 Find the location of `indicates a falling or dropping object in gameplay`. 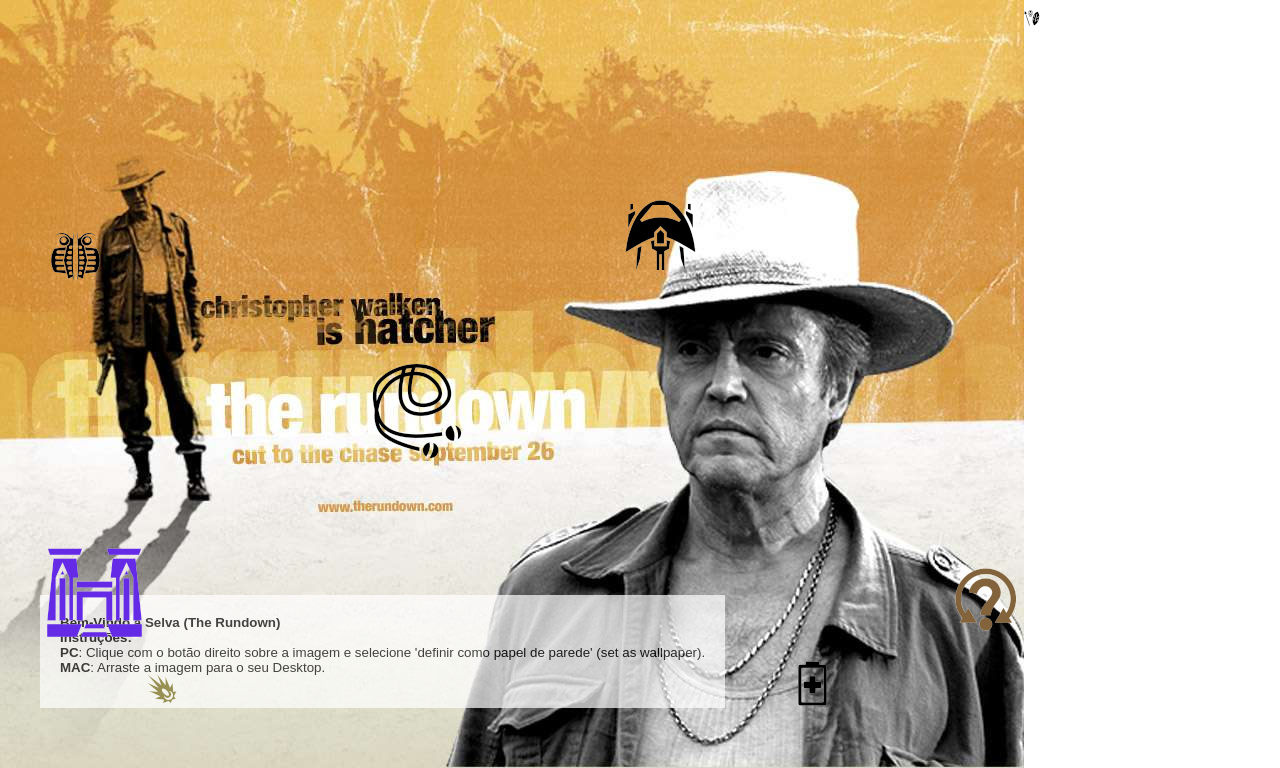

indicates a falling or dropping object in gameplay is located at coordinates (161, 688).